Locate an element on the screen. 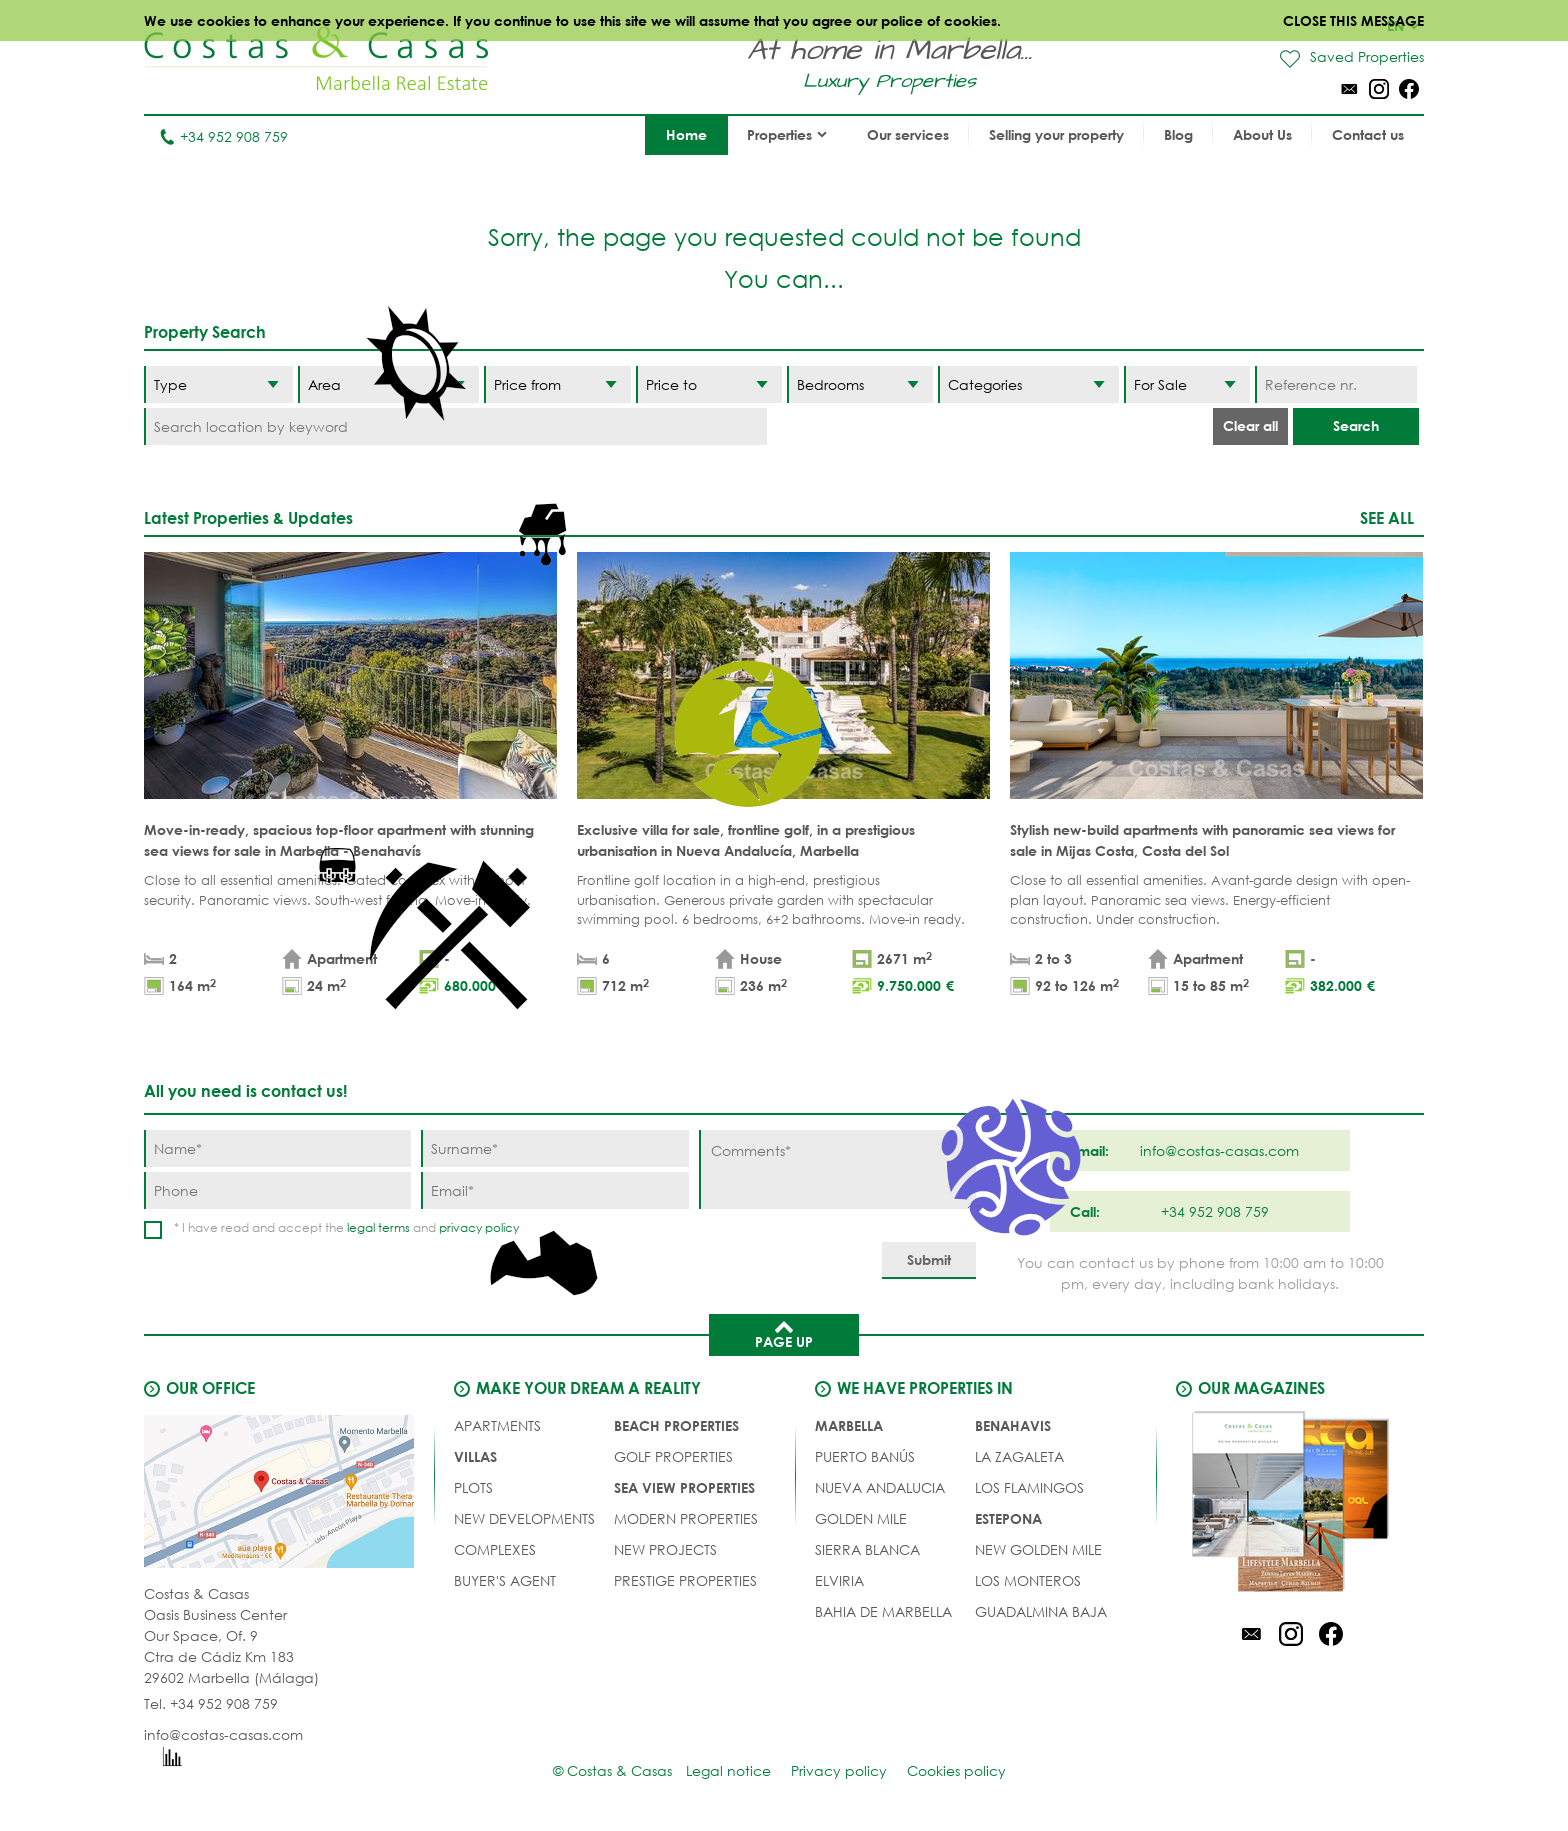  access stone crafting menu is located at coordinates (450, 935).